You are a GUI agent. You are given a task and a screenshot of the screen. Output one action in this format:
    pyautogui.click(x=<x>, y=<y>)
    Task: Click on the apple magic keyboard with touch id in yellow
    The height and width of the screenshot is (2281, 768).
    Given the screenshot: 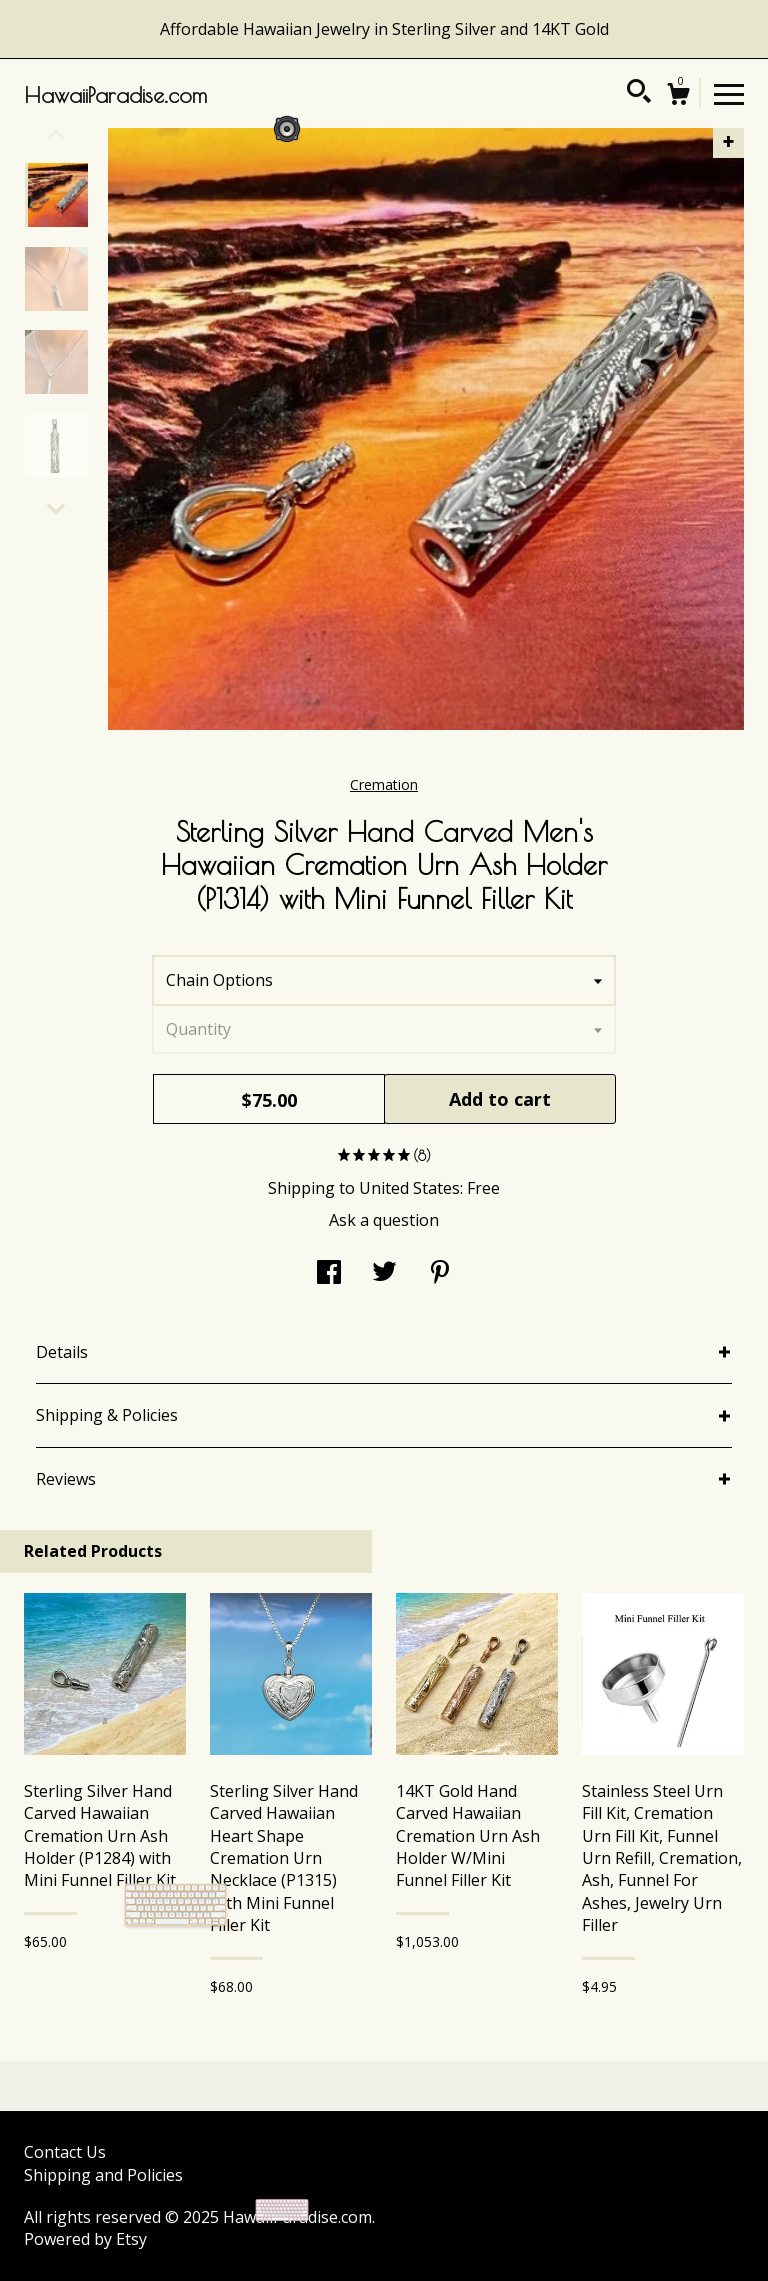 What is the action you would take?
    pyautogui.click(x=175, y=1904)
    